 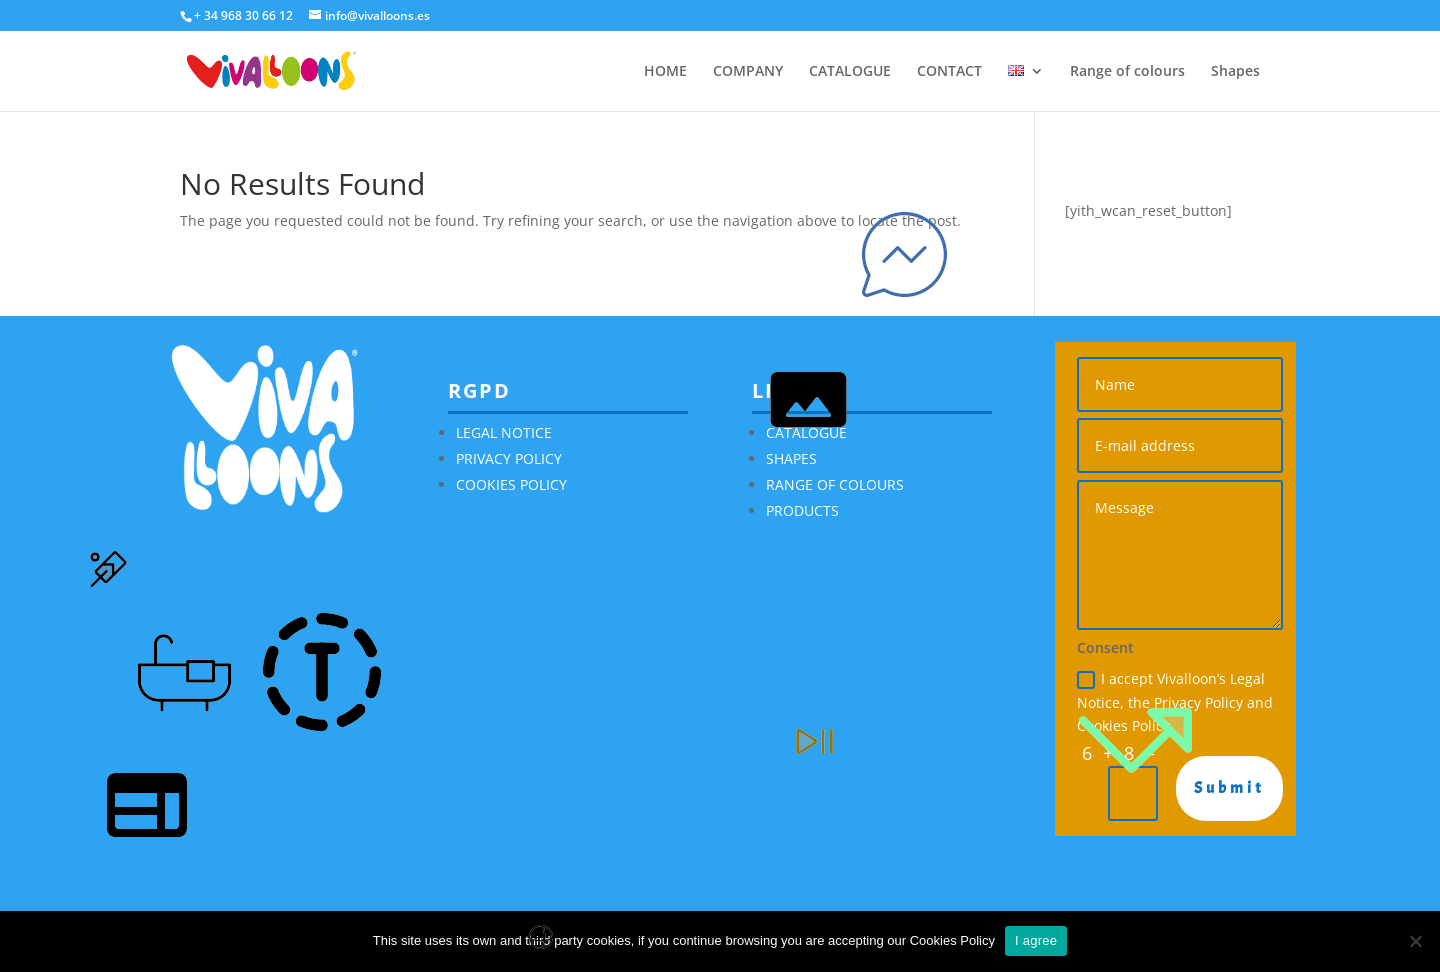 What do you see at coordinates (147, 805) in the screenshot?
I see `open web browser` at bounding box center [147, 805].